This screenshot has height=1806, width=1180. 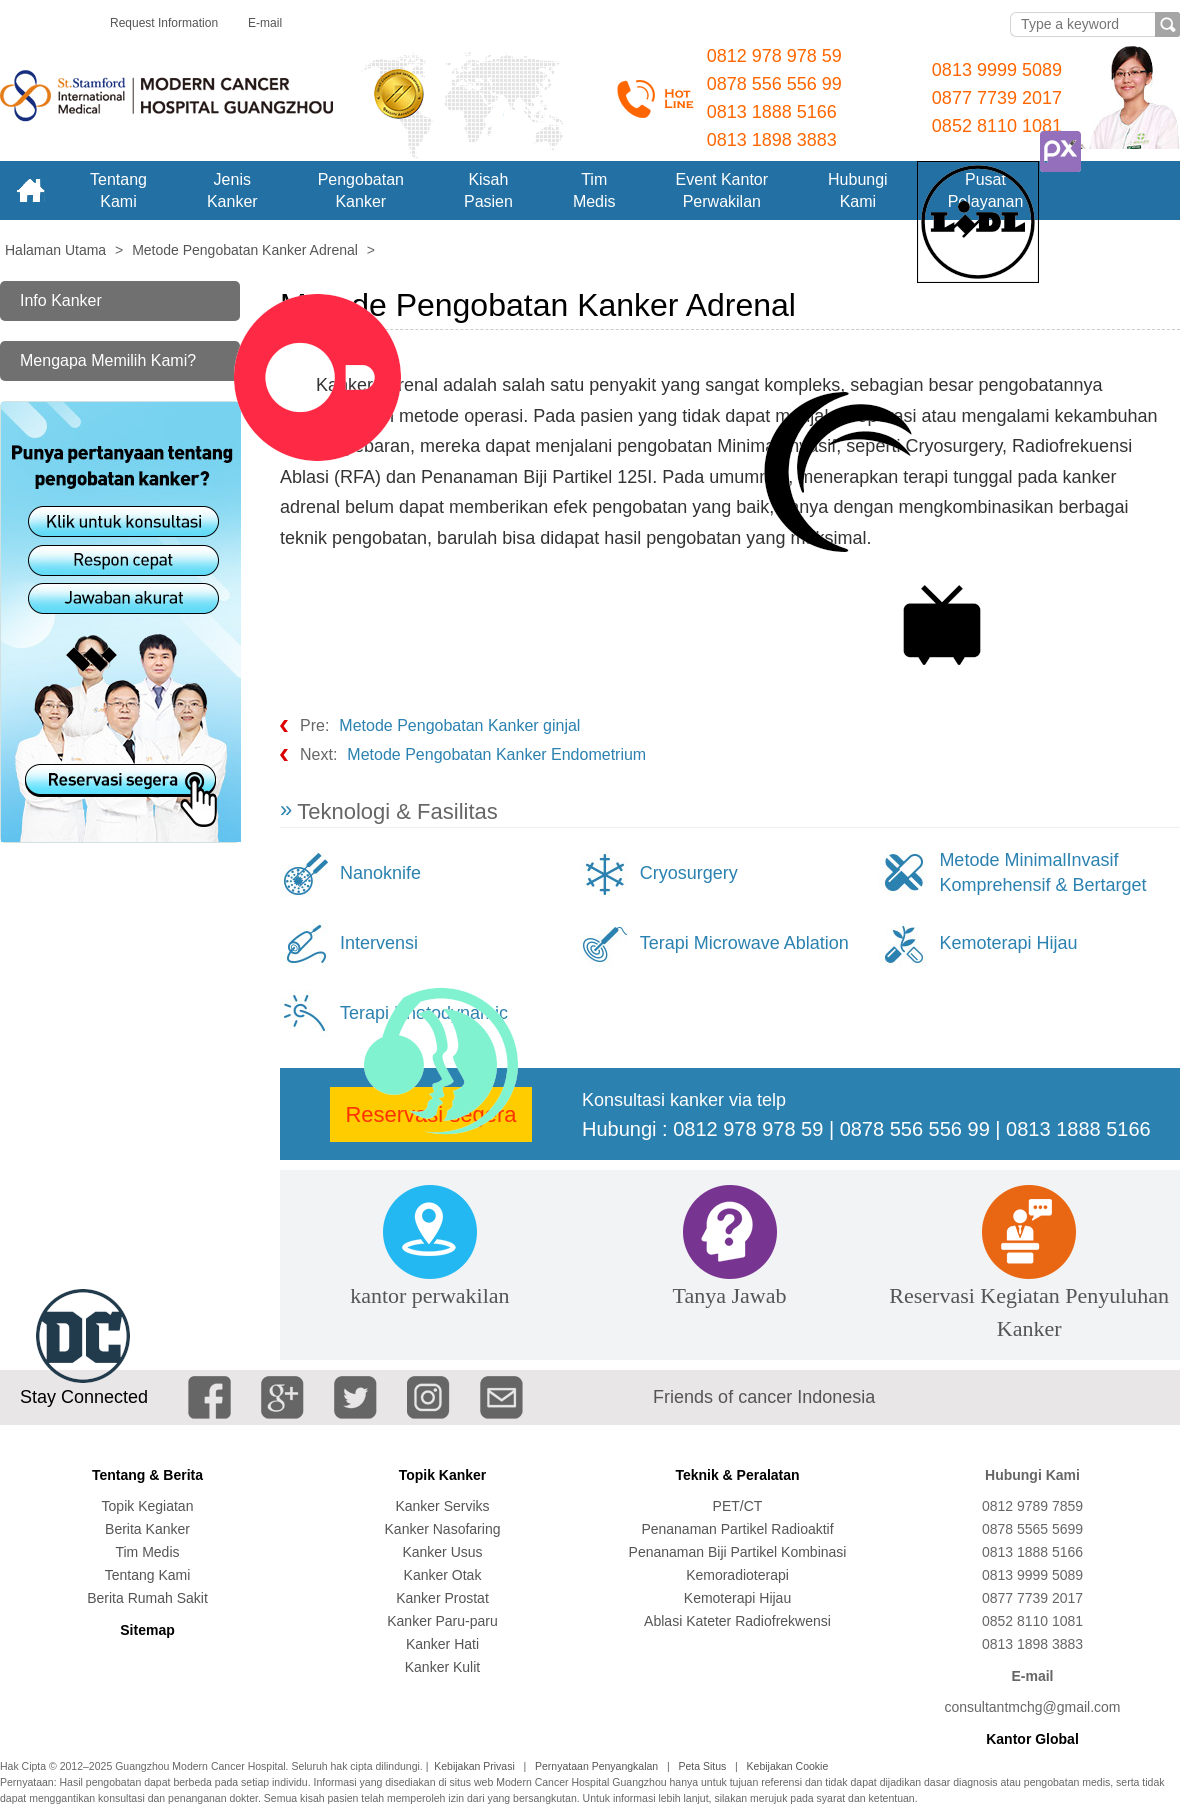 I want to click on wondershare brand logo, so click(x=91, y=659).